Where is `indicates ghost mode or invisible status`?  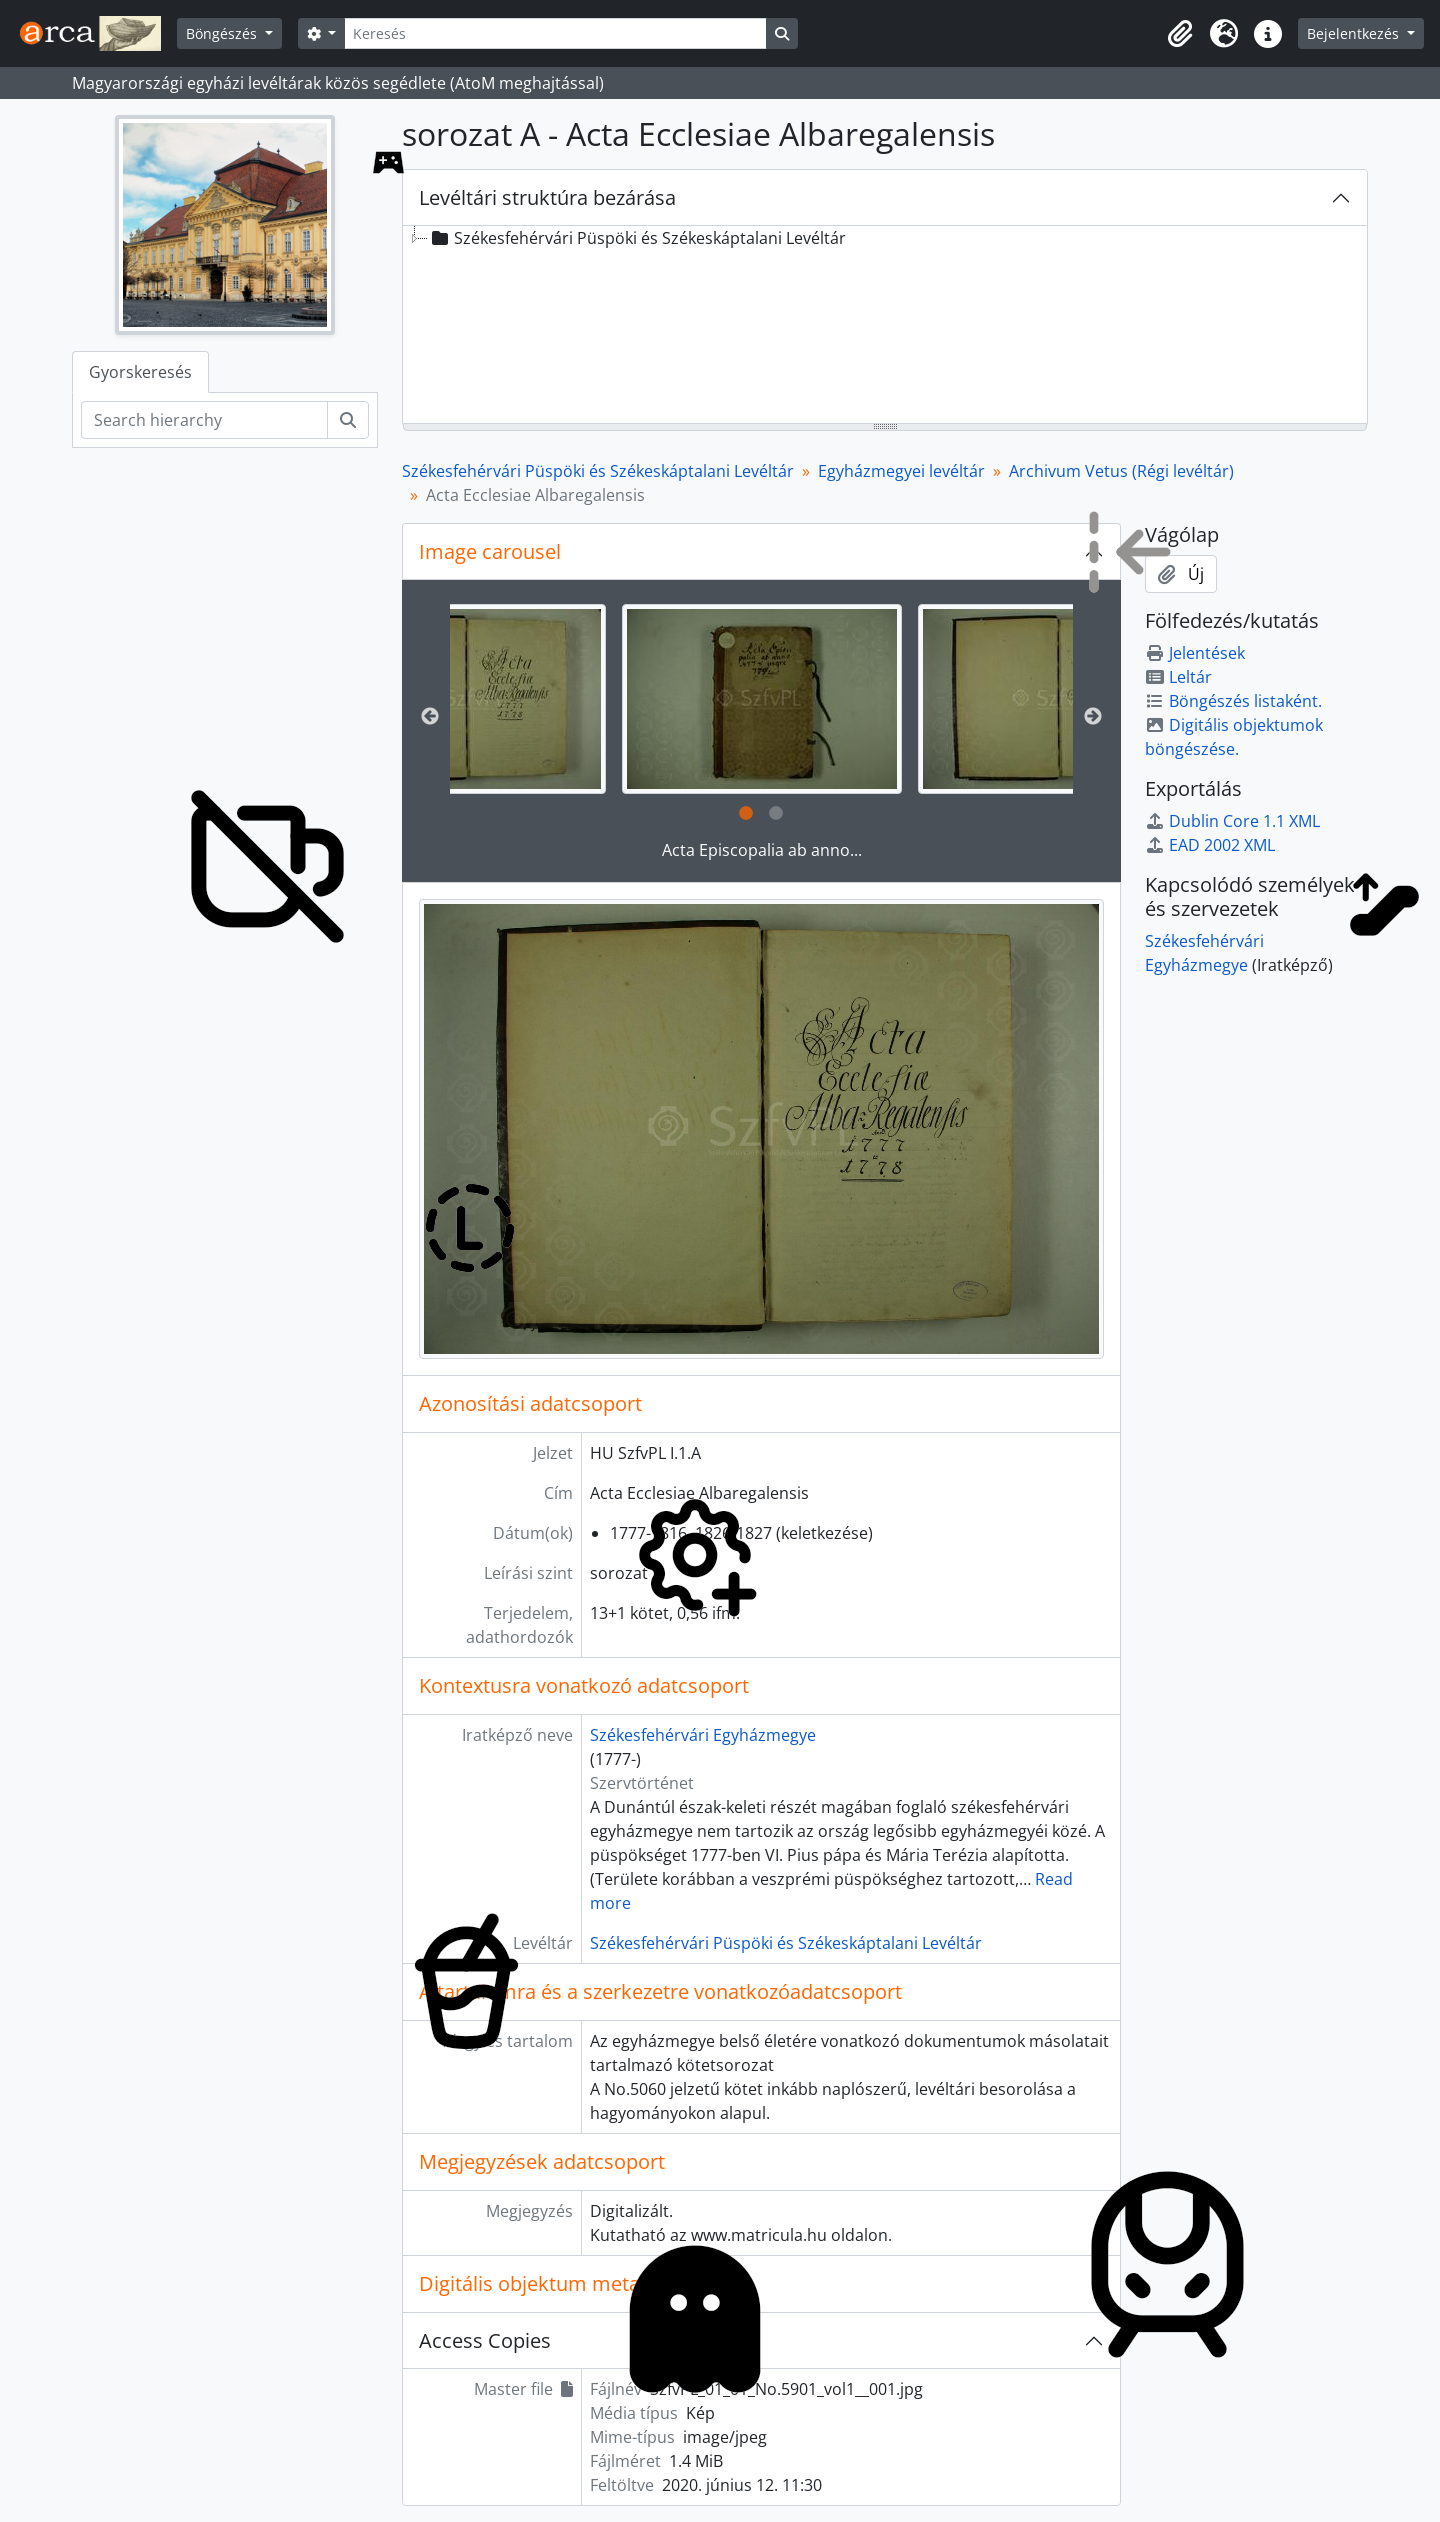 indicates ghost mode or invisible status is located at coordinates (695, 2319).